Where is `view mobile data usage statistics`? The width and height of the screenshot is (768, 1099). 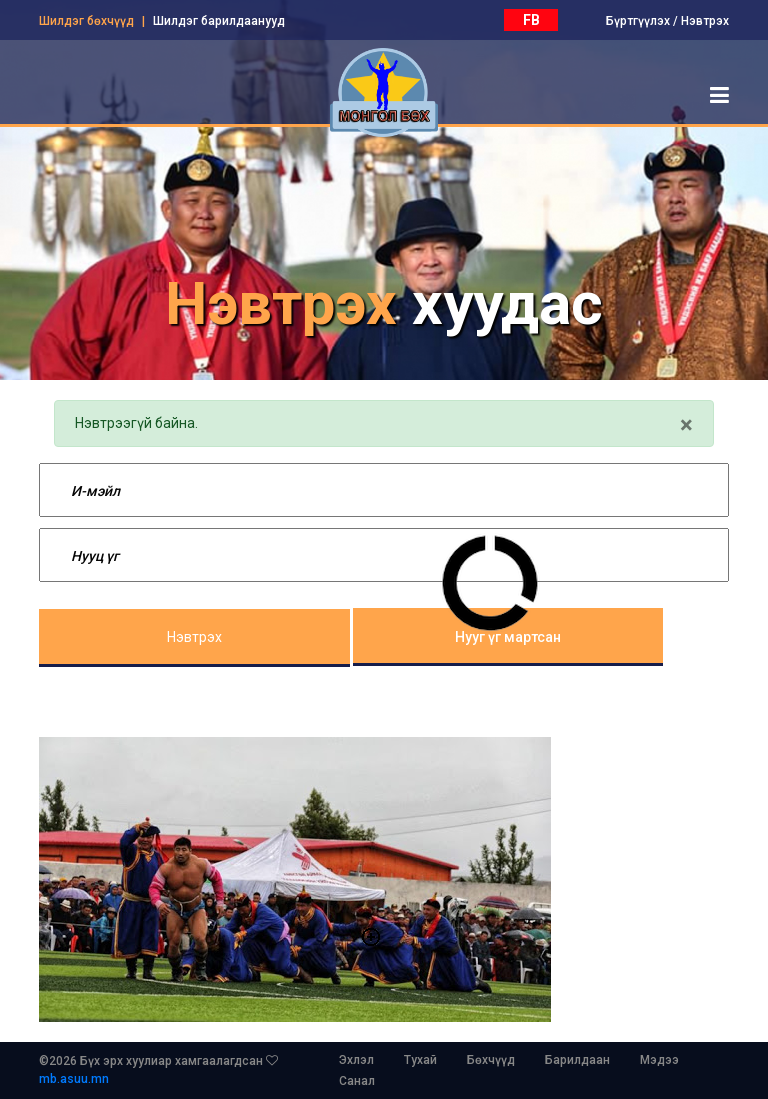 view mobile data usage statistics is located at coordinates (490, 583).